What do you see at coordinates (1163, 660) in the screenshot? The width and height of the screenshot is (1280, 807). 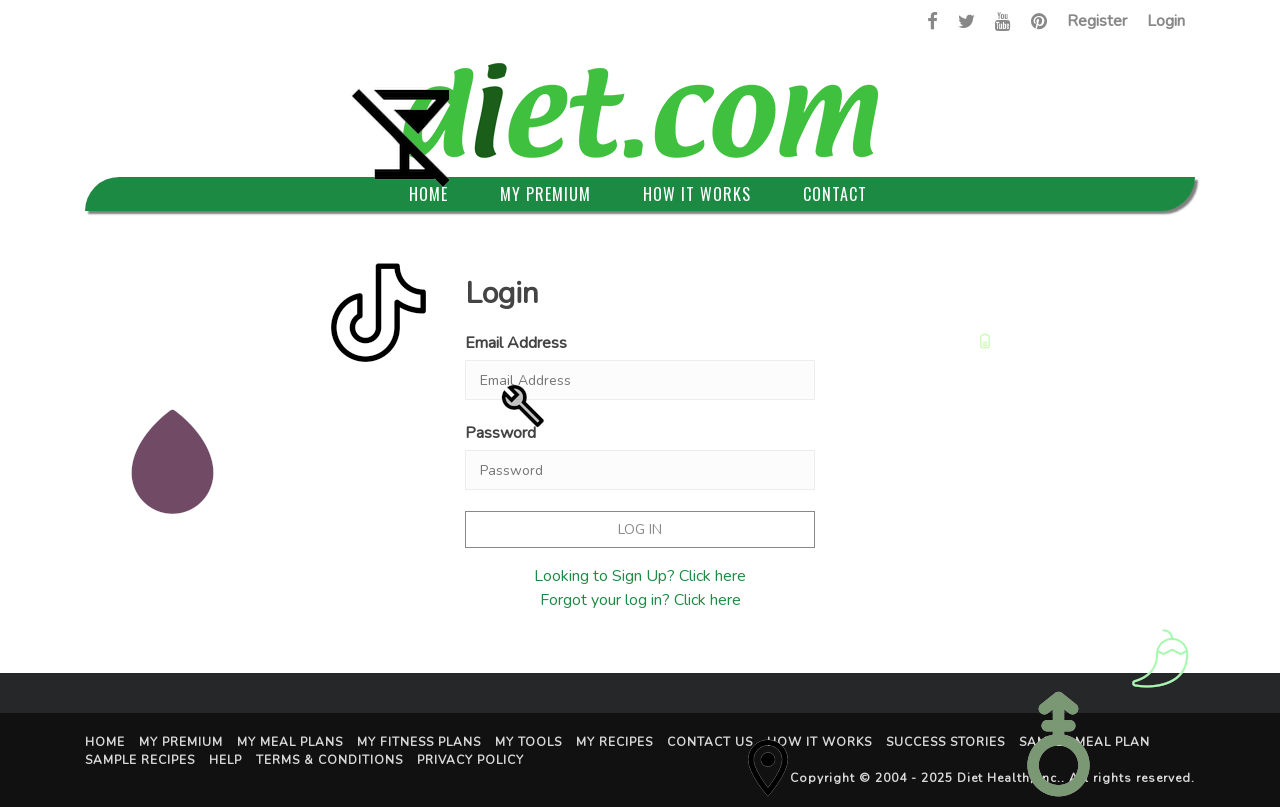 I see `indicates spicy or hot food option` at bounding box center [1163, 660].